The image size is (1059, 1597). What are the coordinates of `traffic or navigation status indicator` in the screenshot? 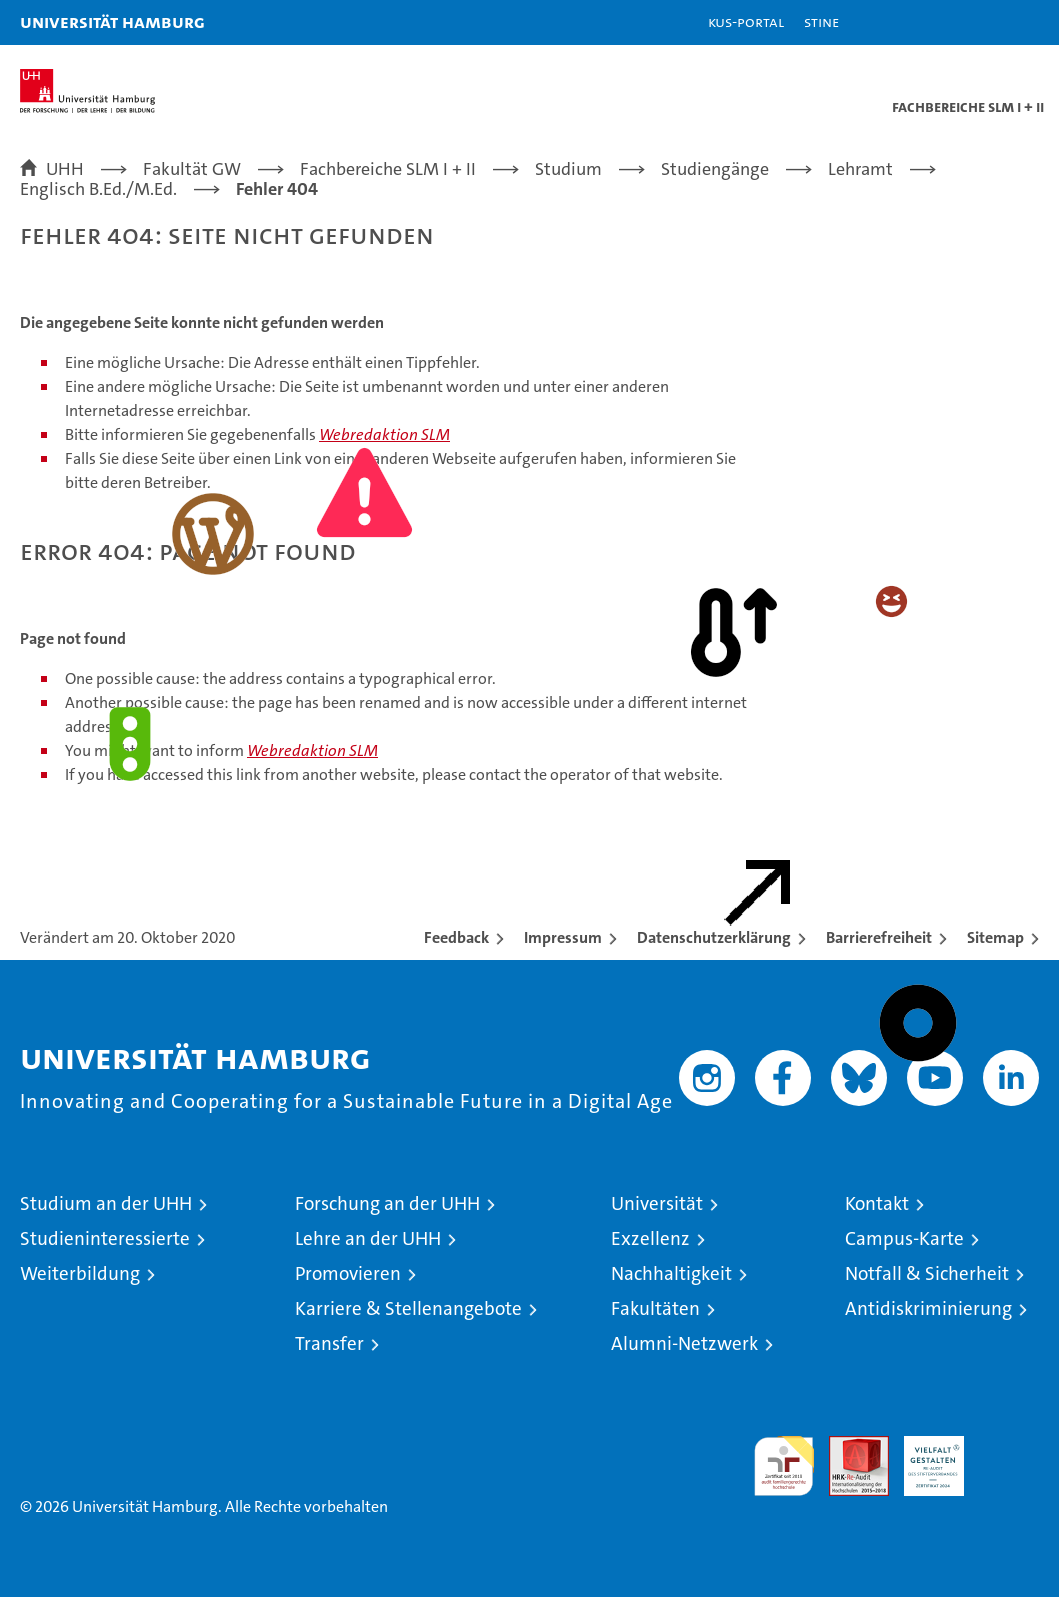 It's located at (130, 744).